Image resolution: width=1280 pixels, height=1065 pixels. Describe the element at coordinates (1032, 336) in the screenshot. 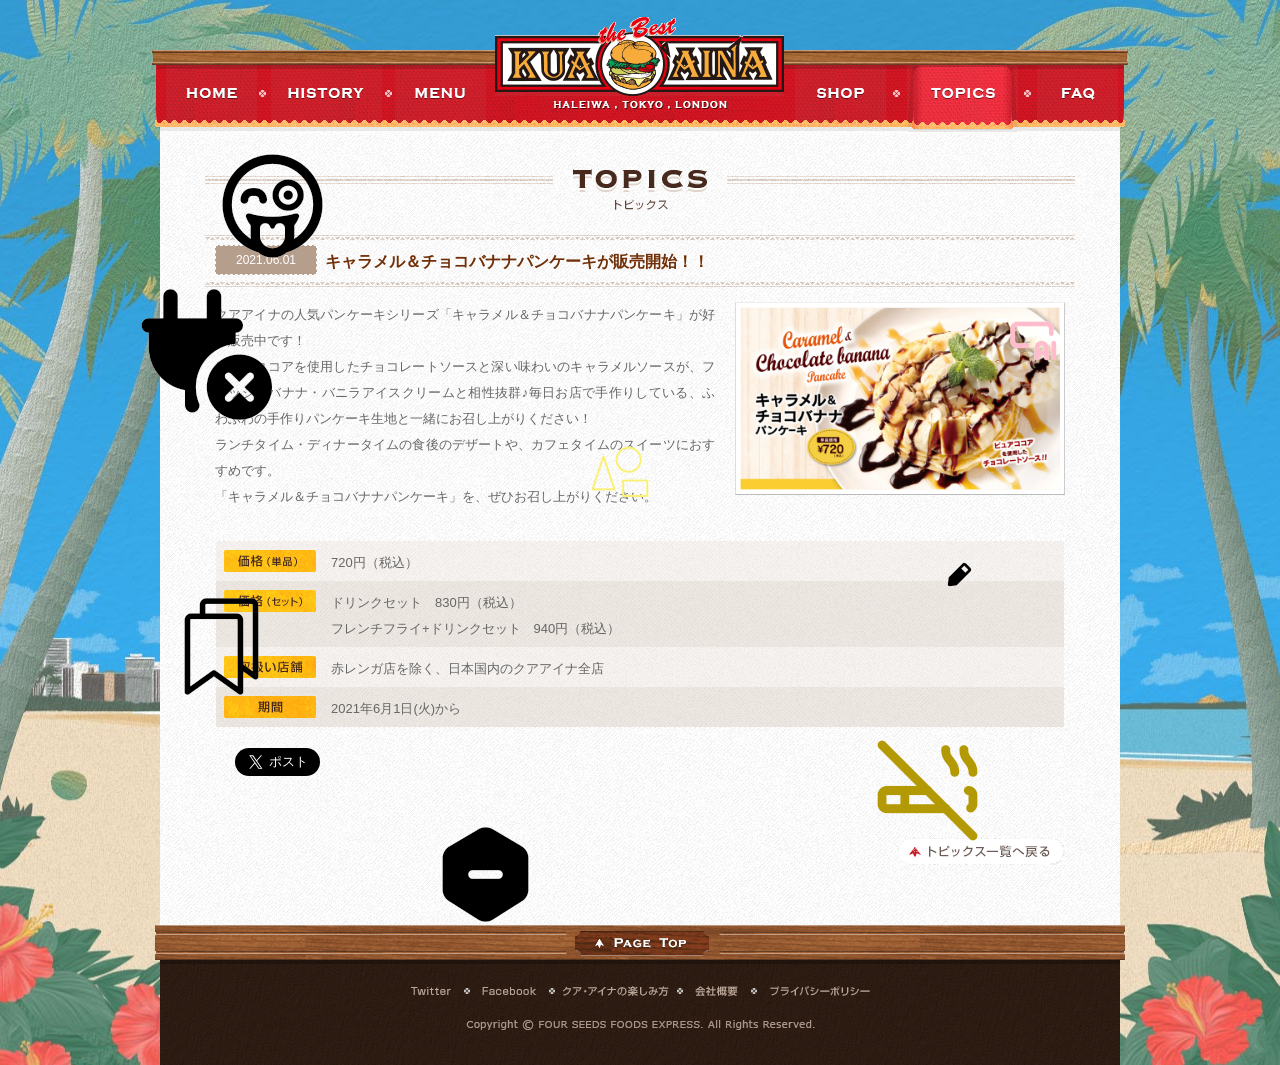

I see `enter text for AI processing` at that location.